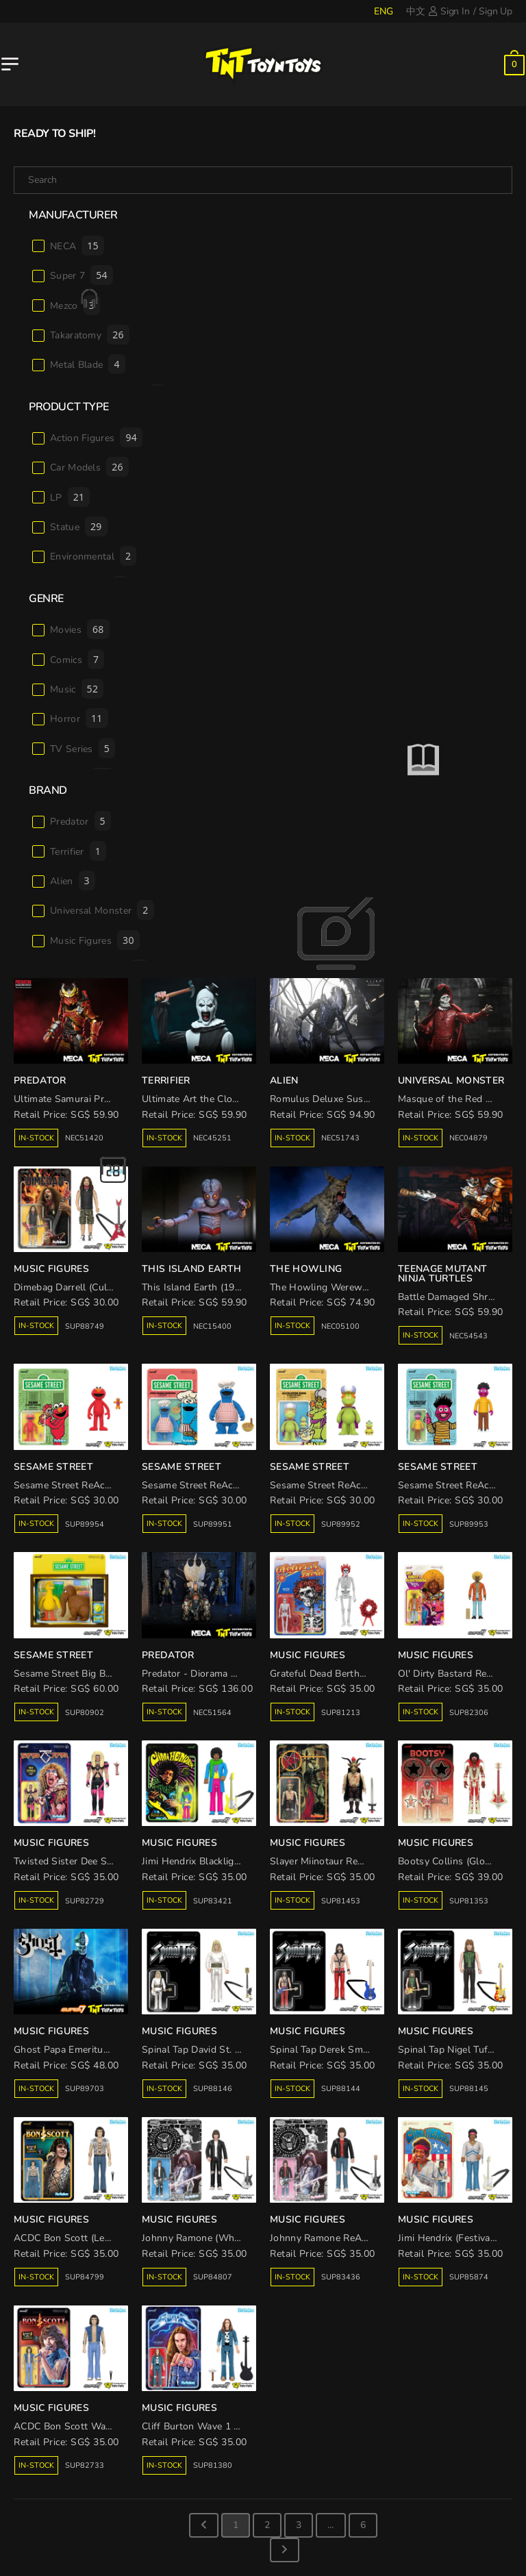 This screenshot has width=526, height=2576. Describe the element at coordinates (424, 758) in the screenshot. I see `open the dictionary application` at that location.